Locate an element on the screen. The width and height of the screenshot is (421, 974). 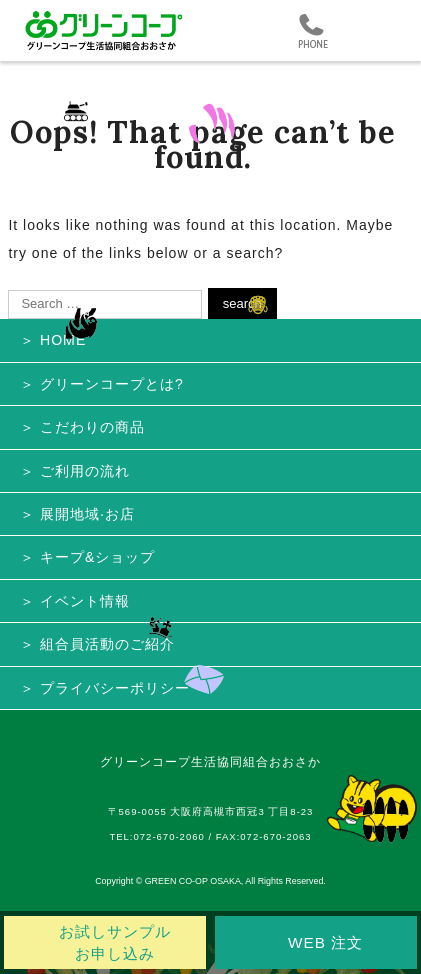
open your inbox or messages is located at coordinates (204, 680).